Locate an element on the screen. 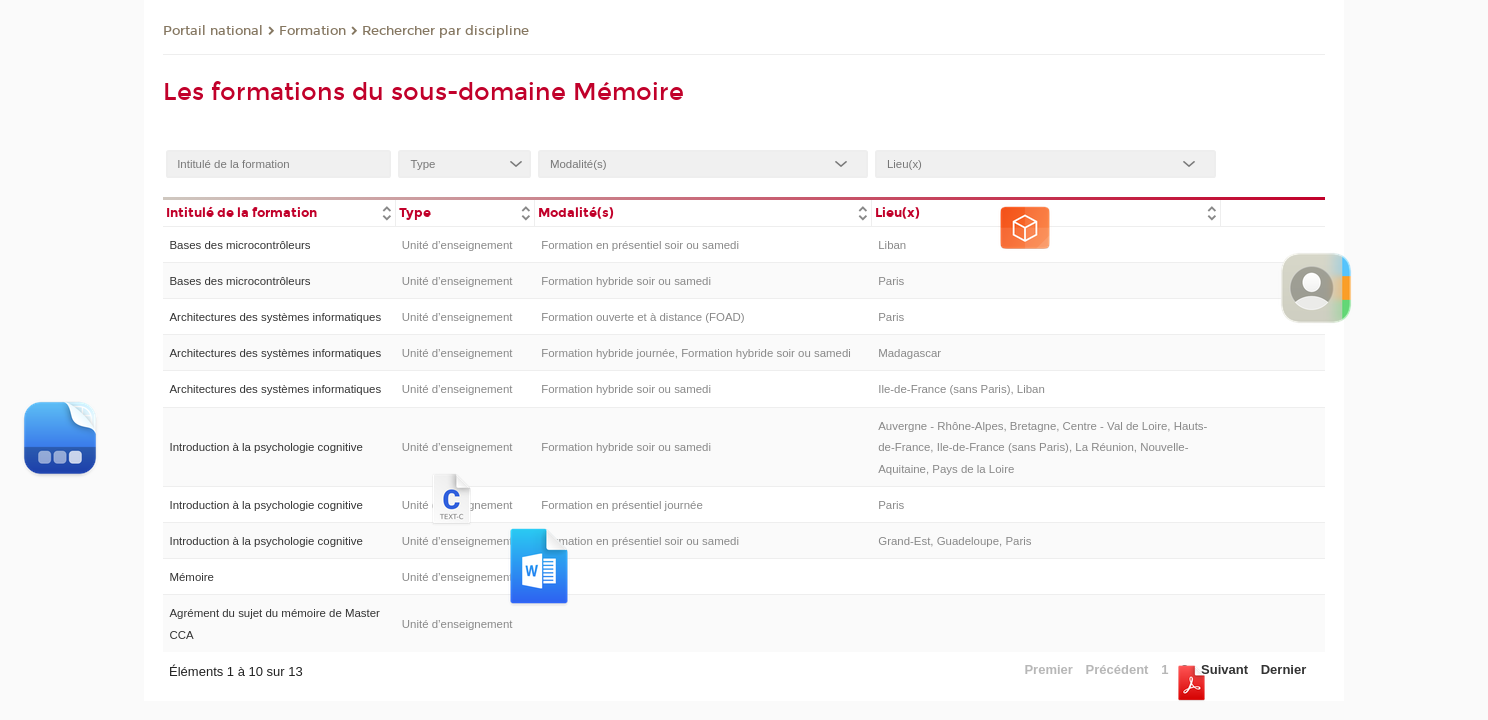 The height and width of the screenshot is (720, 1488). open a PDF document is located at coordinates (1191, 683).